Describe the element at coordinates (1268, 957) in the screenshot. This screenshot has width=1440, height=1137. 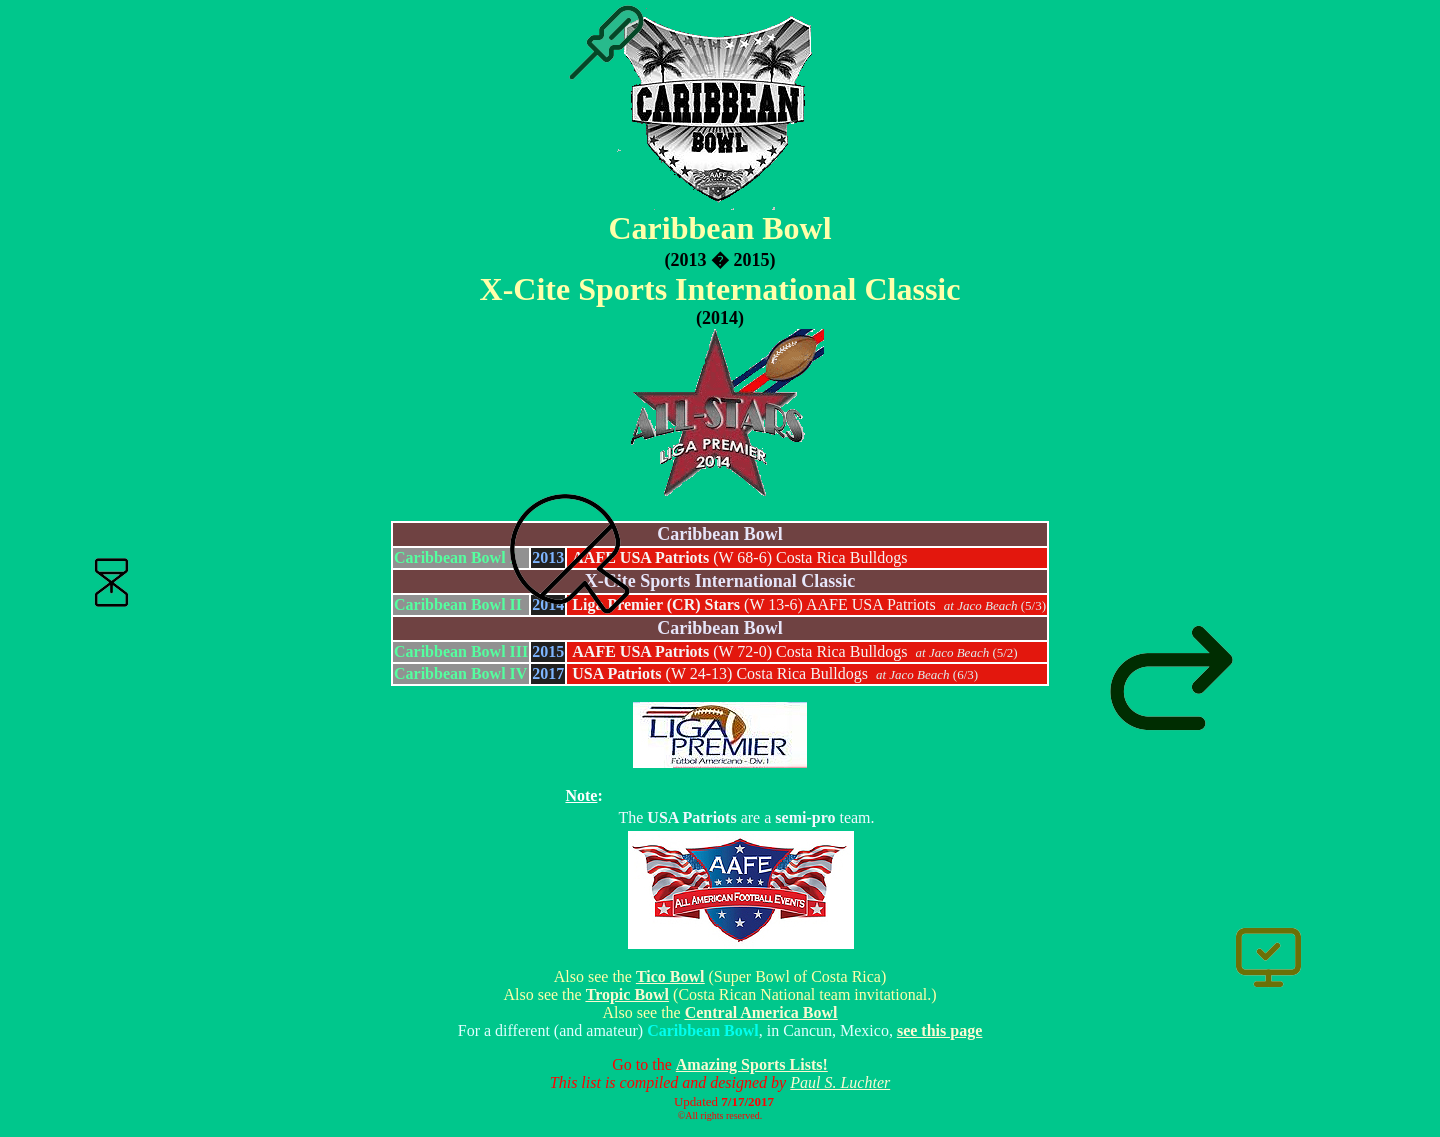
I see `system check passed or monitor verified` at that location.